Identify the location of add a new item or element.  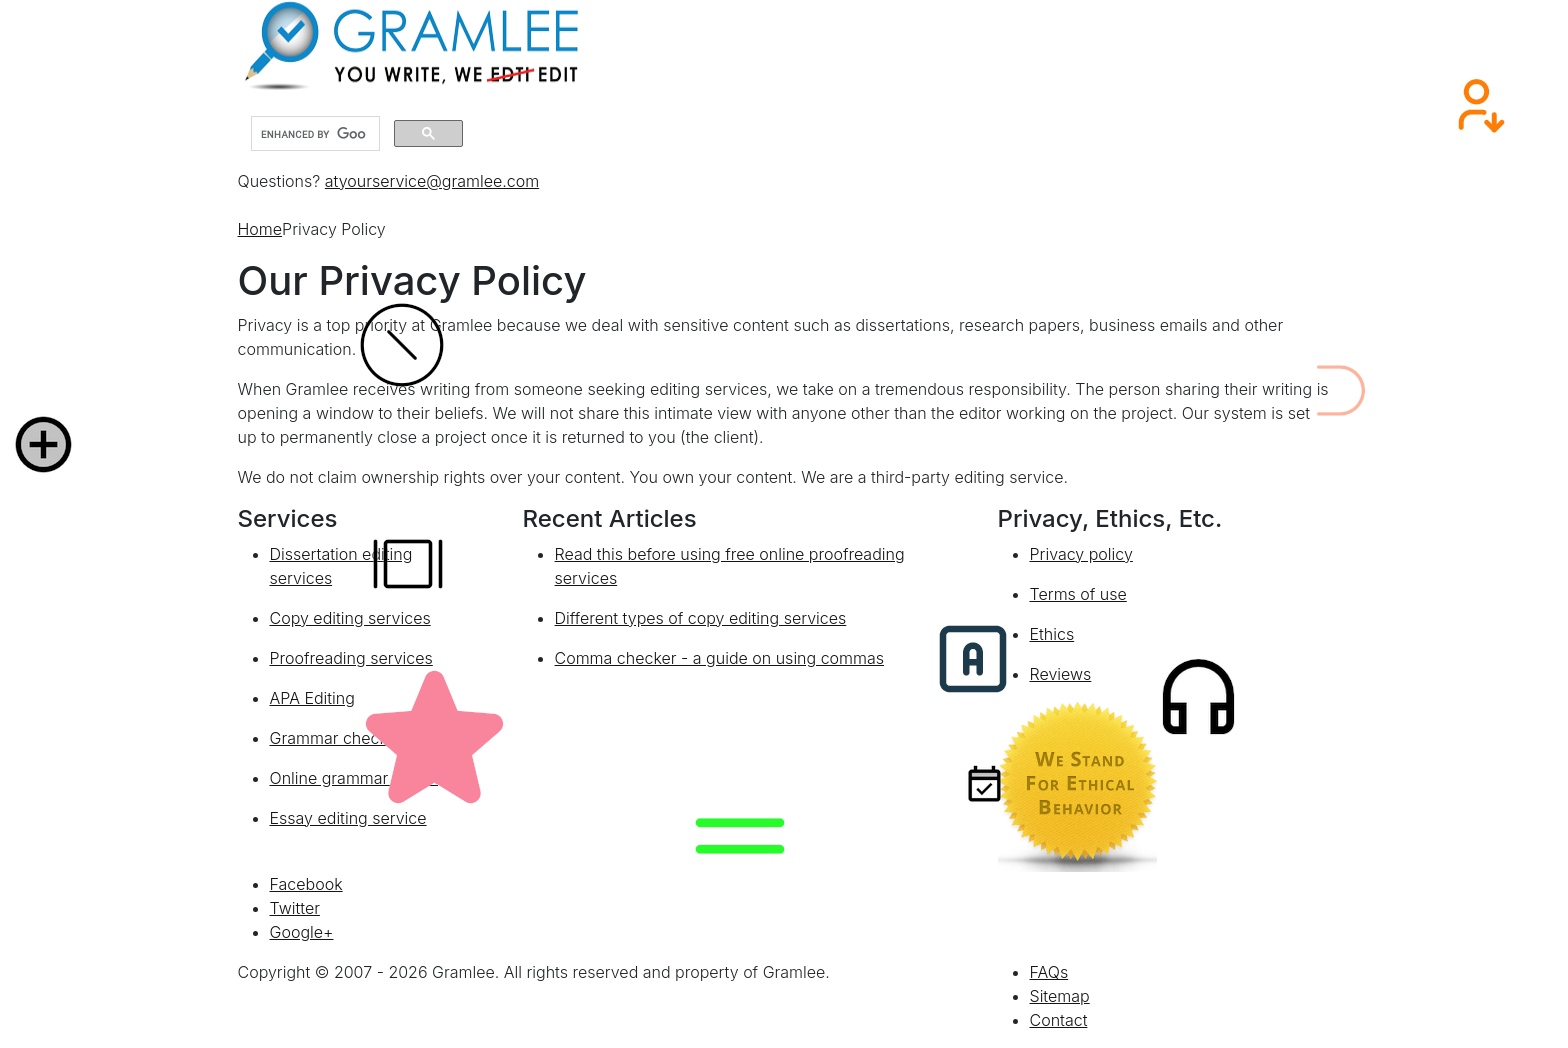
(43, 444).